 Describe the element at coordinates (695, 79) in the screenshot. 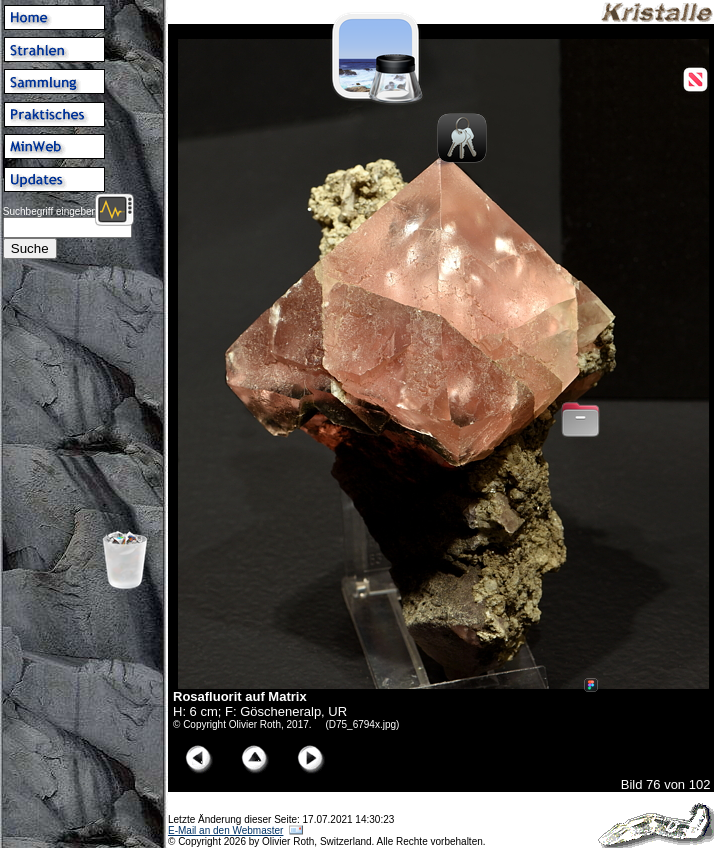

I see `open the Apple News app` at that location.